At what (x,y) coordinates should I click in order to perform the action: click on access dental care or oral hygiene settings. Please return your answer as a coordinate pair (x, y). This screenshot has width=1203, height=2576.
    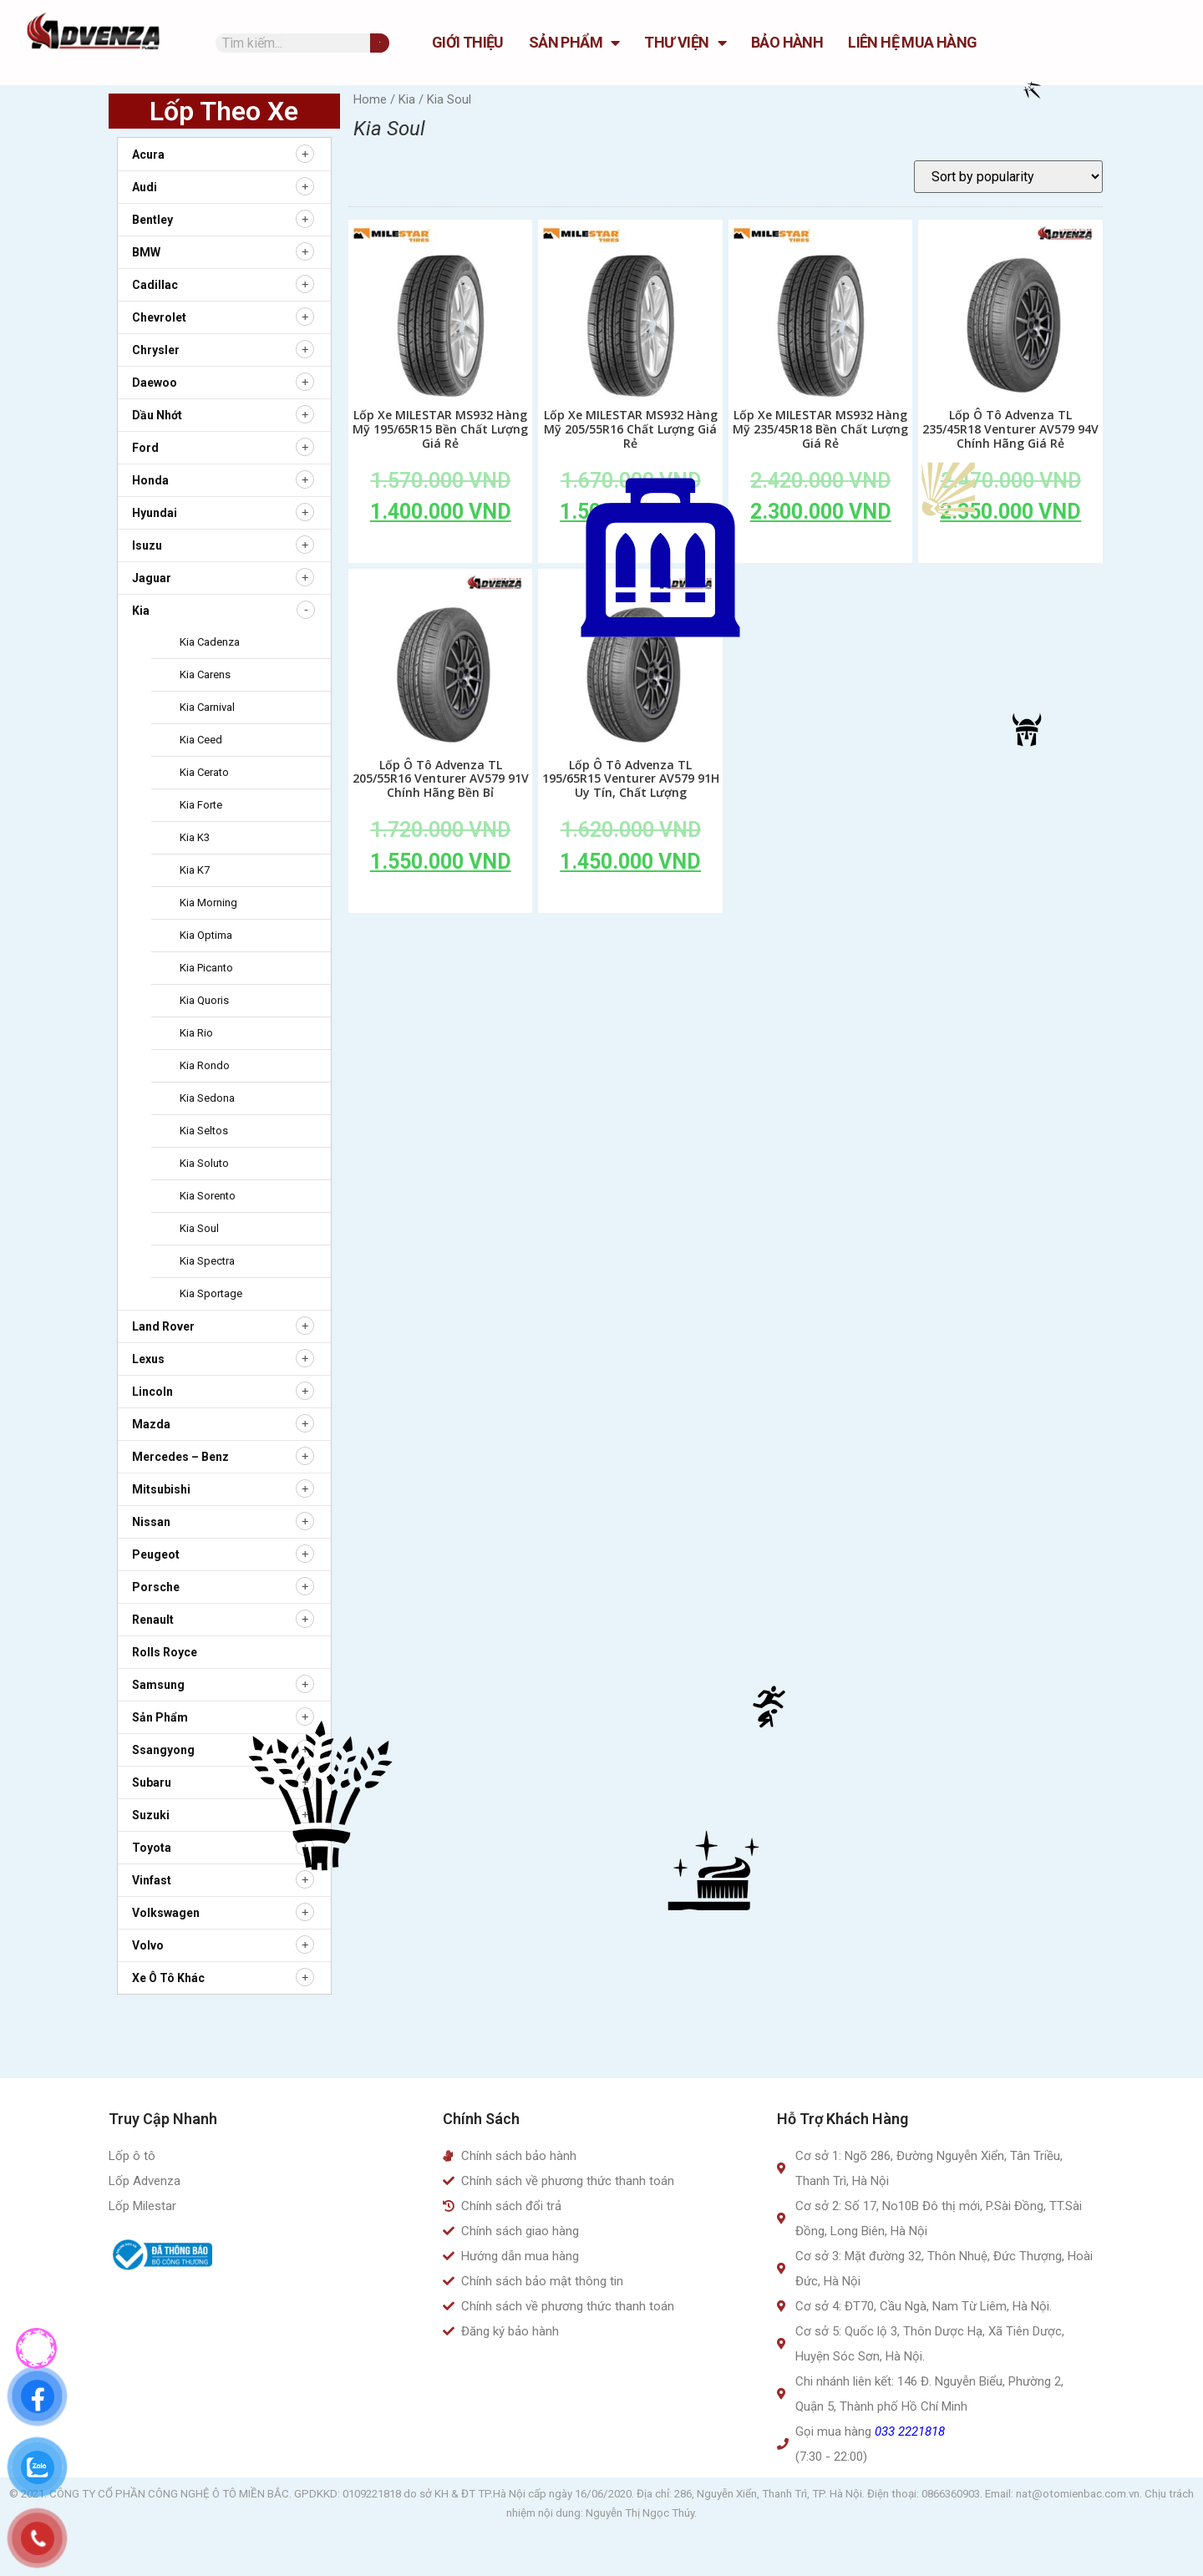
    Looking at the image, I should click on (713, 1874).